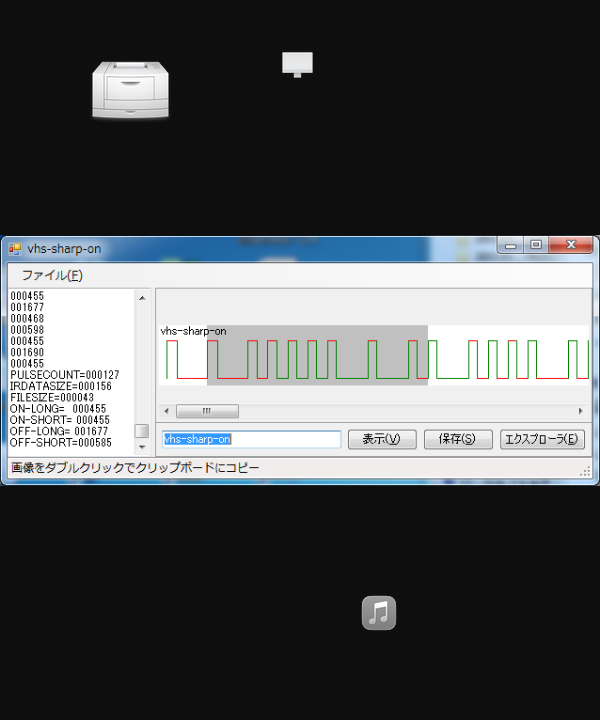 Image resolution: width=600 pixels, height=720 pixels. What do you see at coordinates (130, 90) in the screenshot?
I see `print document using postscript printer` at bounding box center [130, 90].